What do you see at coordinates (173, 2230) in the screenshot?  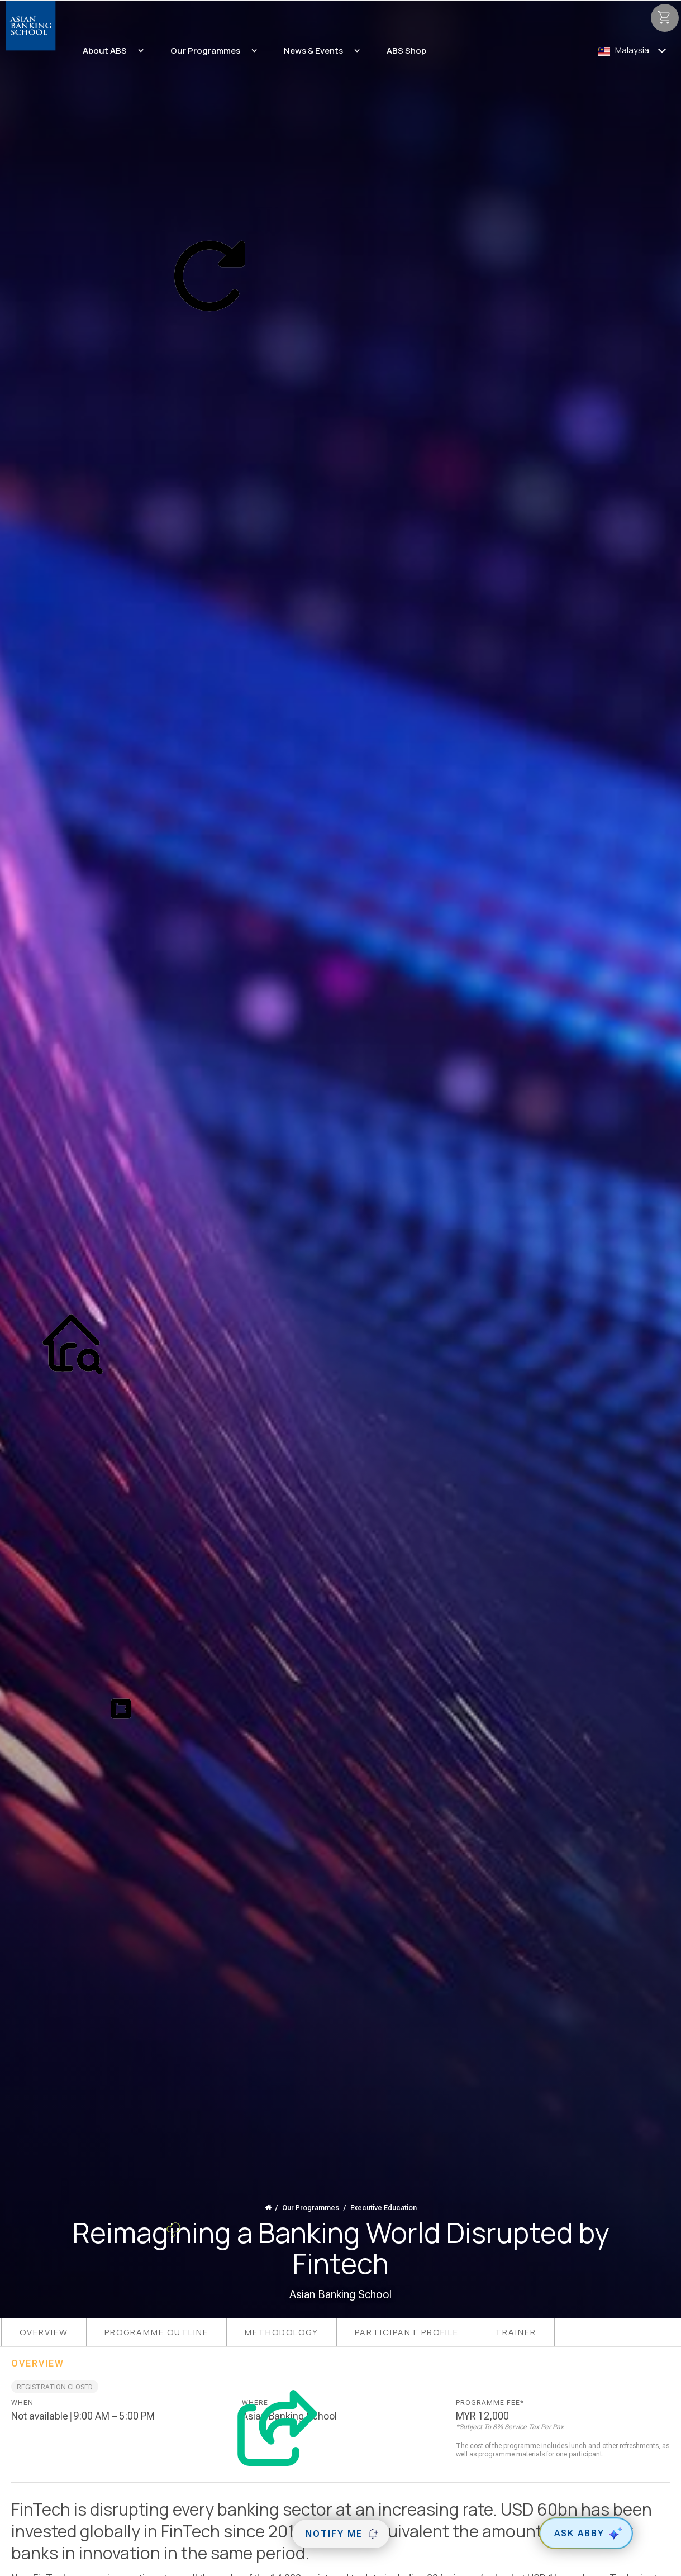 I see `current weather conditions: rain` at bounding box center [173, 2230].